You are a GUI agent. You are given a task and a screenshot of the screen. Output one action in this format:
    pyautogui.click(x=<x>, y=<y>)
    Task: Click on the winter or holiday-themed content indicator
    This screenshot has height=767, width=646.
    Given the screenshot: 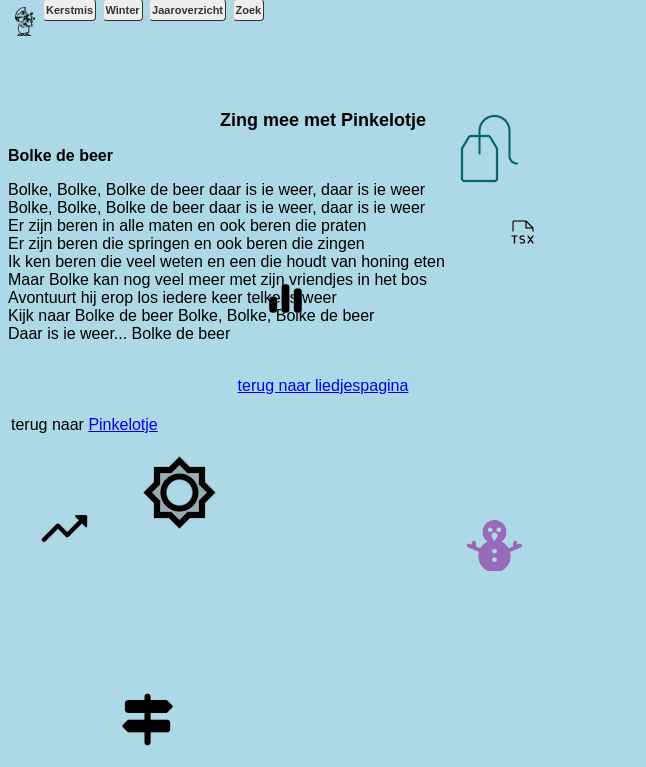 What is the action you would take?
    pyautogui.click(x=494, y=545)
    